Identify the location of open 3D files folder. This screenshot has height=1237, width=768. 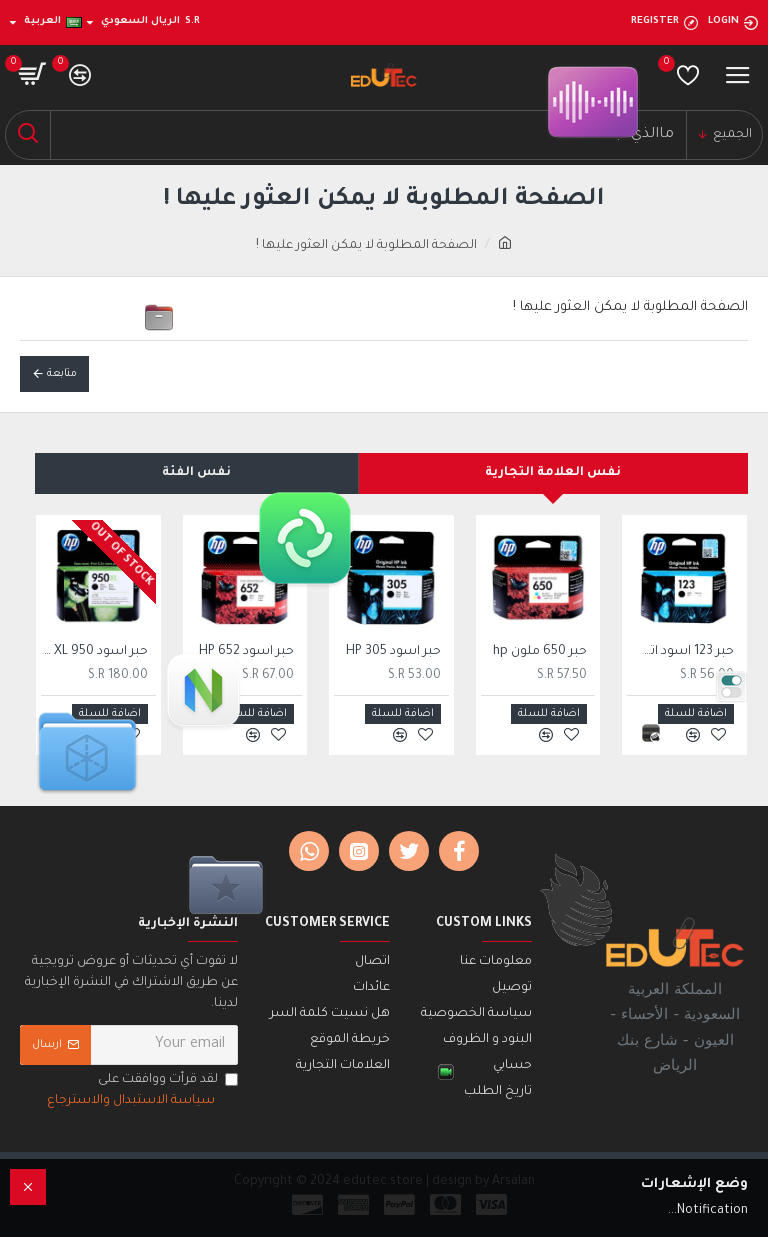
(87, 751).